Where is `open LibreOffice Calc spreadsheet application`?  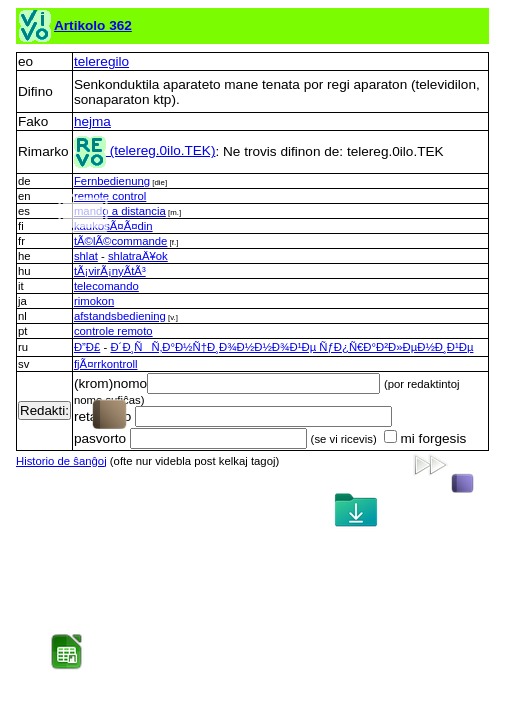
open LibreOffice Calc spreadsheet application is located at coordinates (66, 651).